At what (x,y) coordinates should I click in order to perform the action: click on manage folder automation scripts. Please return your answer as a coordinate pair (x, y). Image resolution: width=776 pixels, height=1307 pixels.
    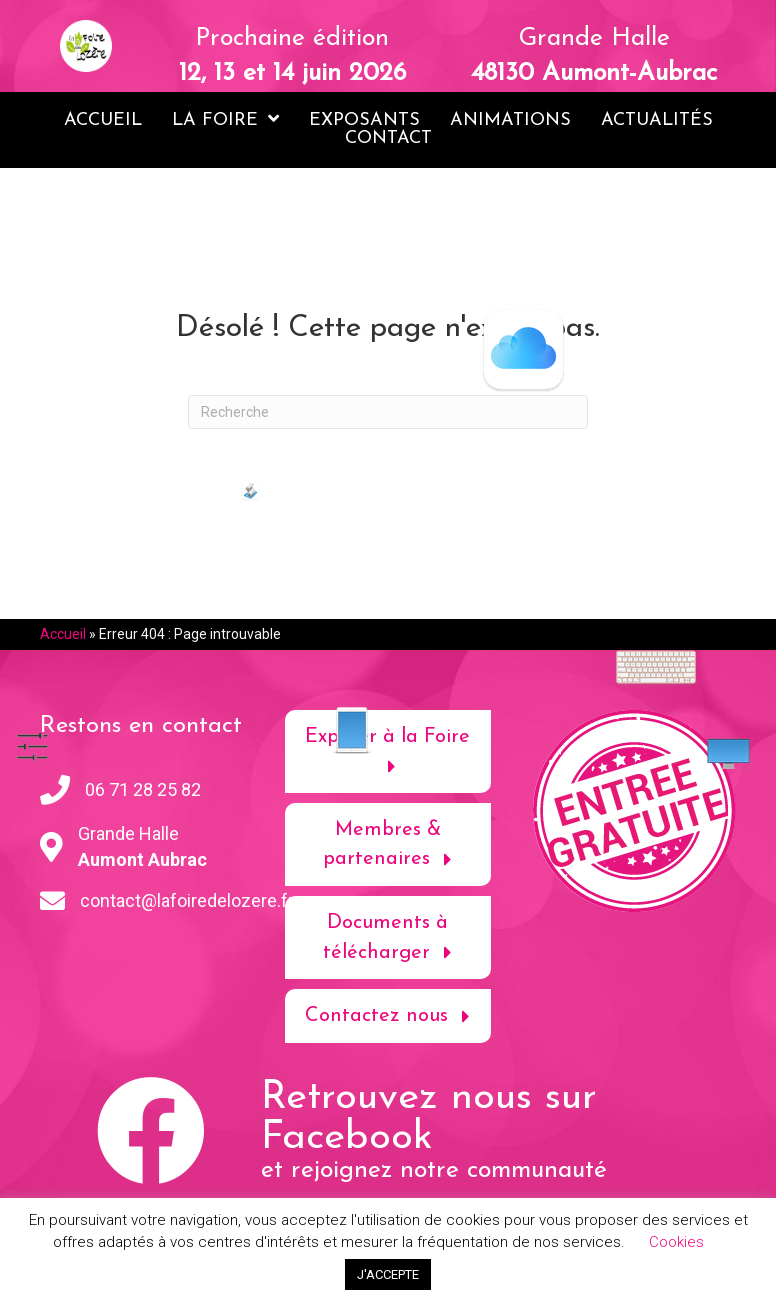
    Looking at the image, I should click on (250, 490).